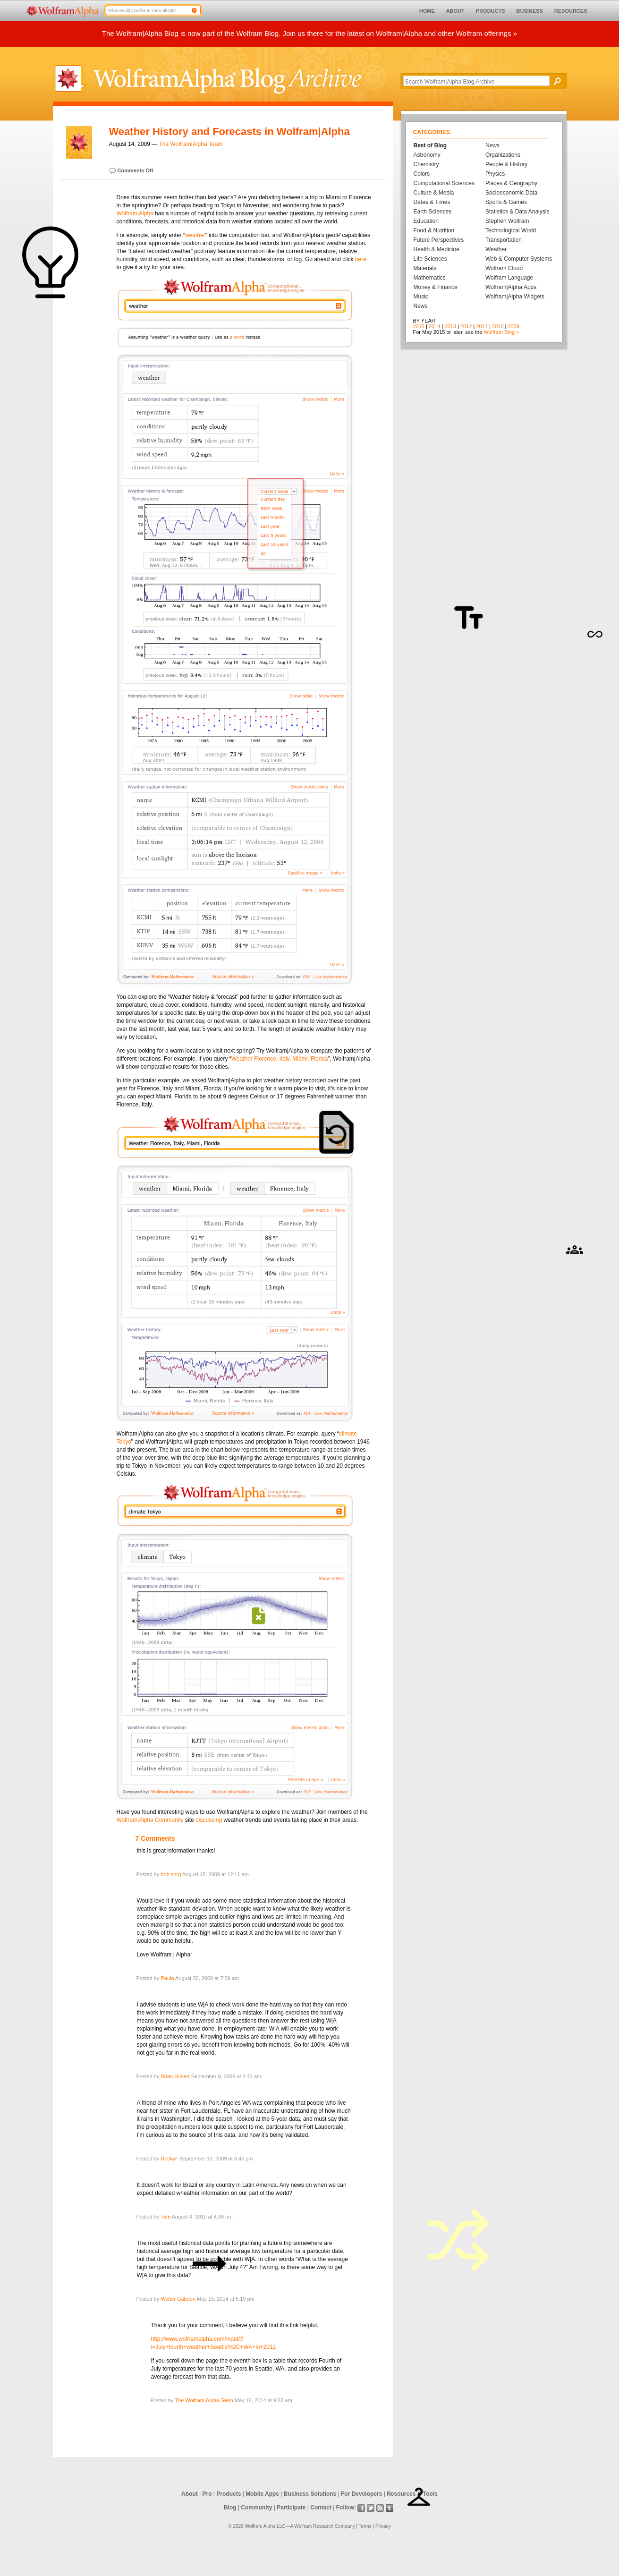  Describe the element at coordinates (419, 2497) in the screenshot. I see `access coat check or wardrobe services` at that location.